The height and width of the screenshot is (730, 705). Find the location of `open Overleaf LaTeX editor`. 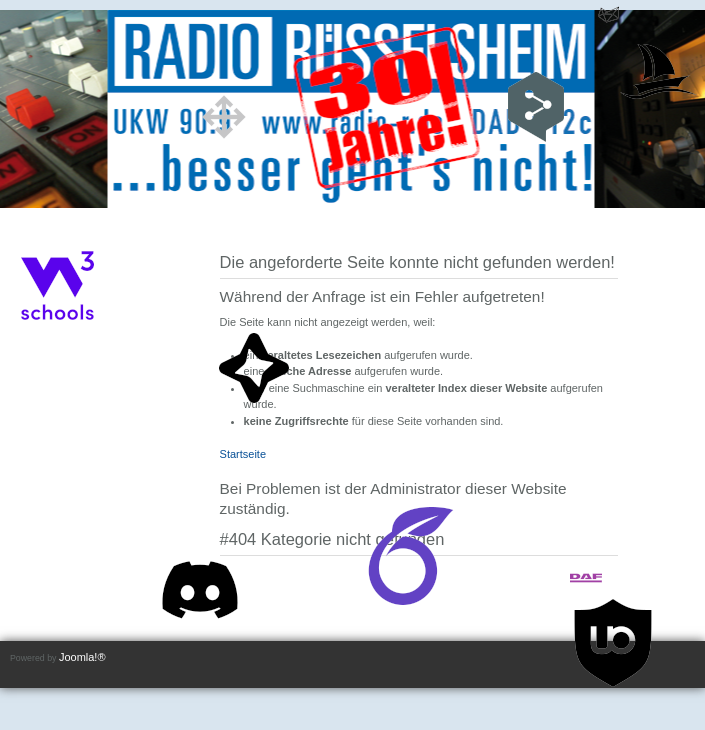

open Overleaf LaTeX editor is located at coordinates (411, 556).